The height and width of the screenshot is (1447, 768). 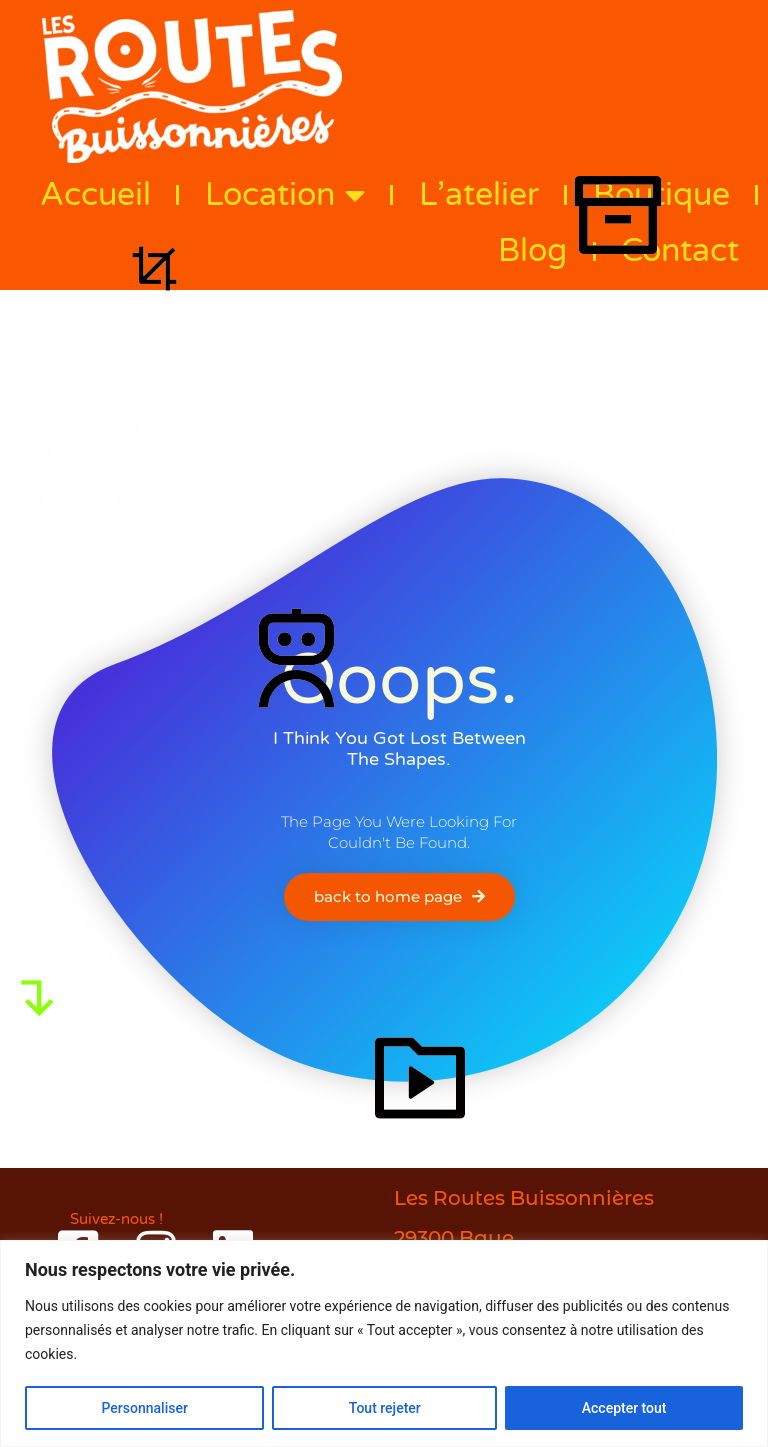 I want to click on open video files folder, so click(x=420, y=1078).